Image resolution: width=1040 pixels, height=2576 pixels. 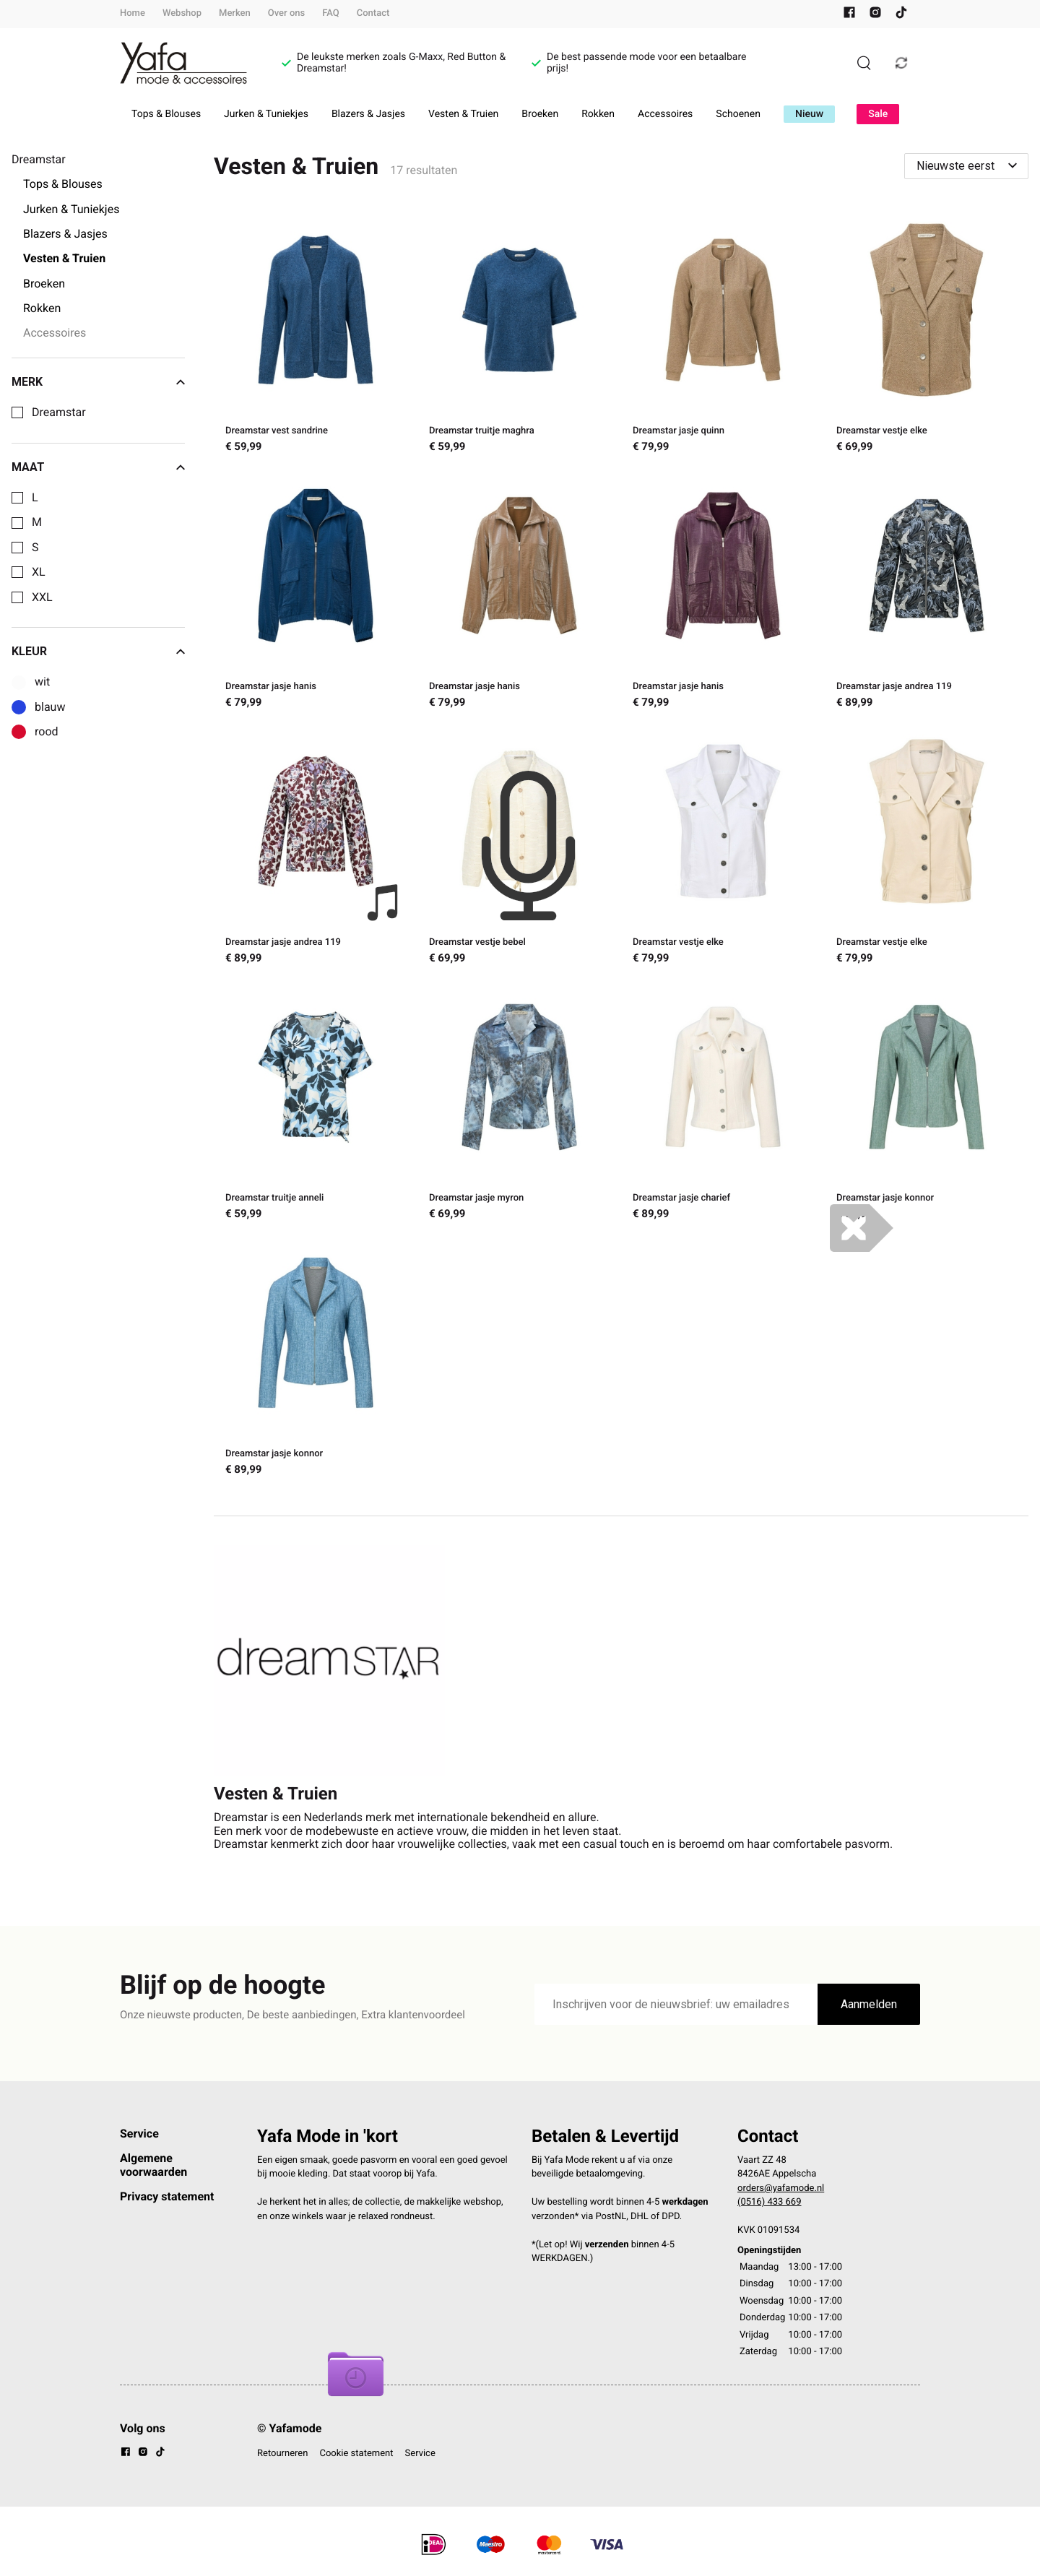 What do you see at coordinates (383, 904) in the screenshot?
I see `open the music app` at bounding box center [383, 904].